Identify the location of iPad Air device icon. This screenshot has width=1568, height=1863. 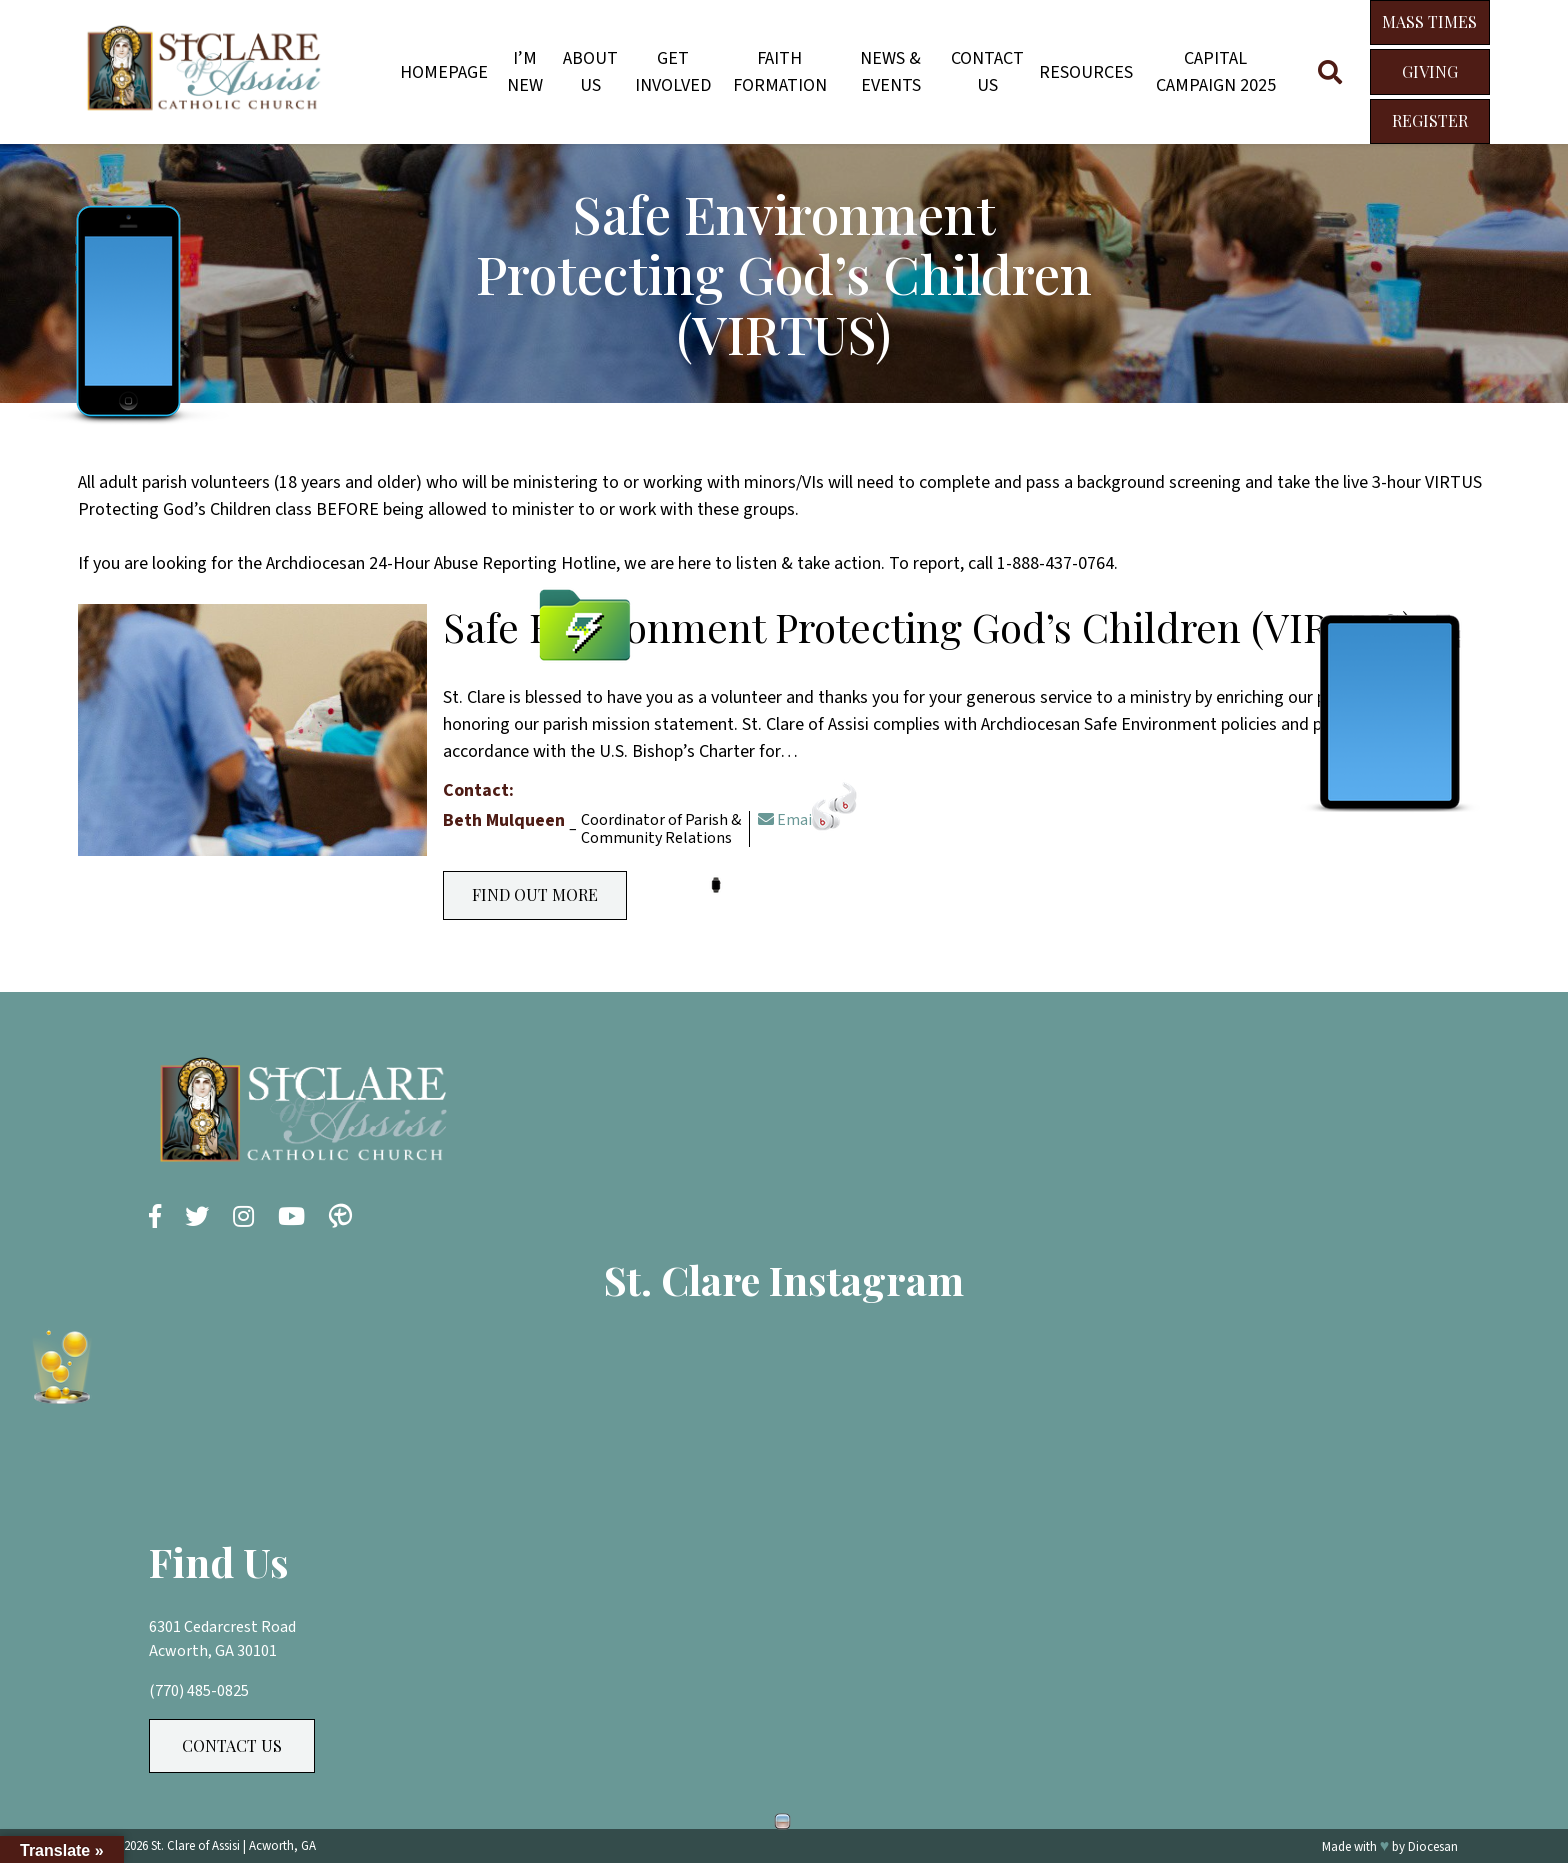
(1390, 714).